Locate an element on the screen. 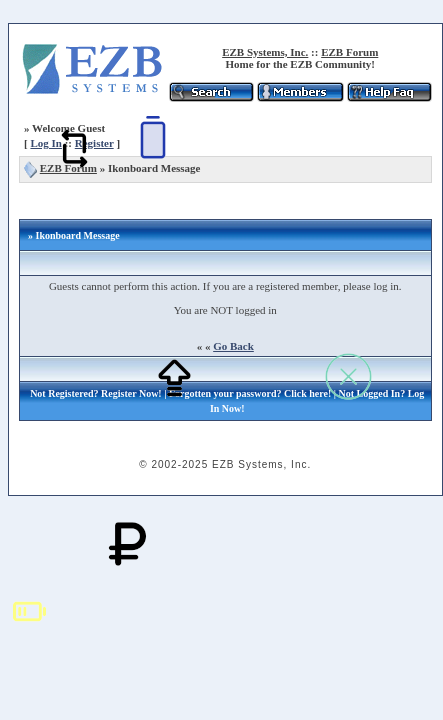  indicates battery is completely drained is located at coordinates (153, 138).